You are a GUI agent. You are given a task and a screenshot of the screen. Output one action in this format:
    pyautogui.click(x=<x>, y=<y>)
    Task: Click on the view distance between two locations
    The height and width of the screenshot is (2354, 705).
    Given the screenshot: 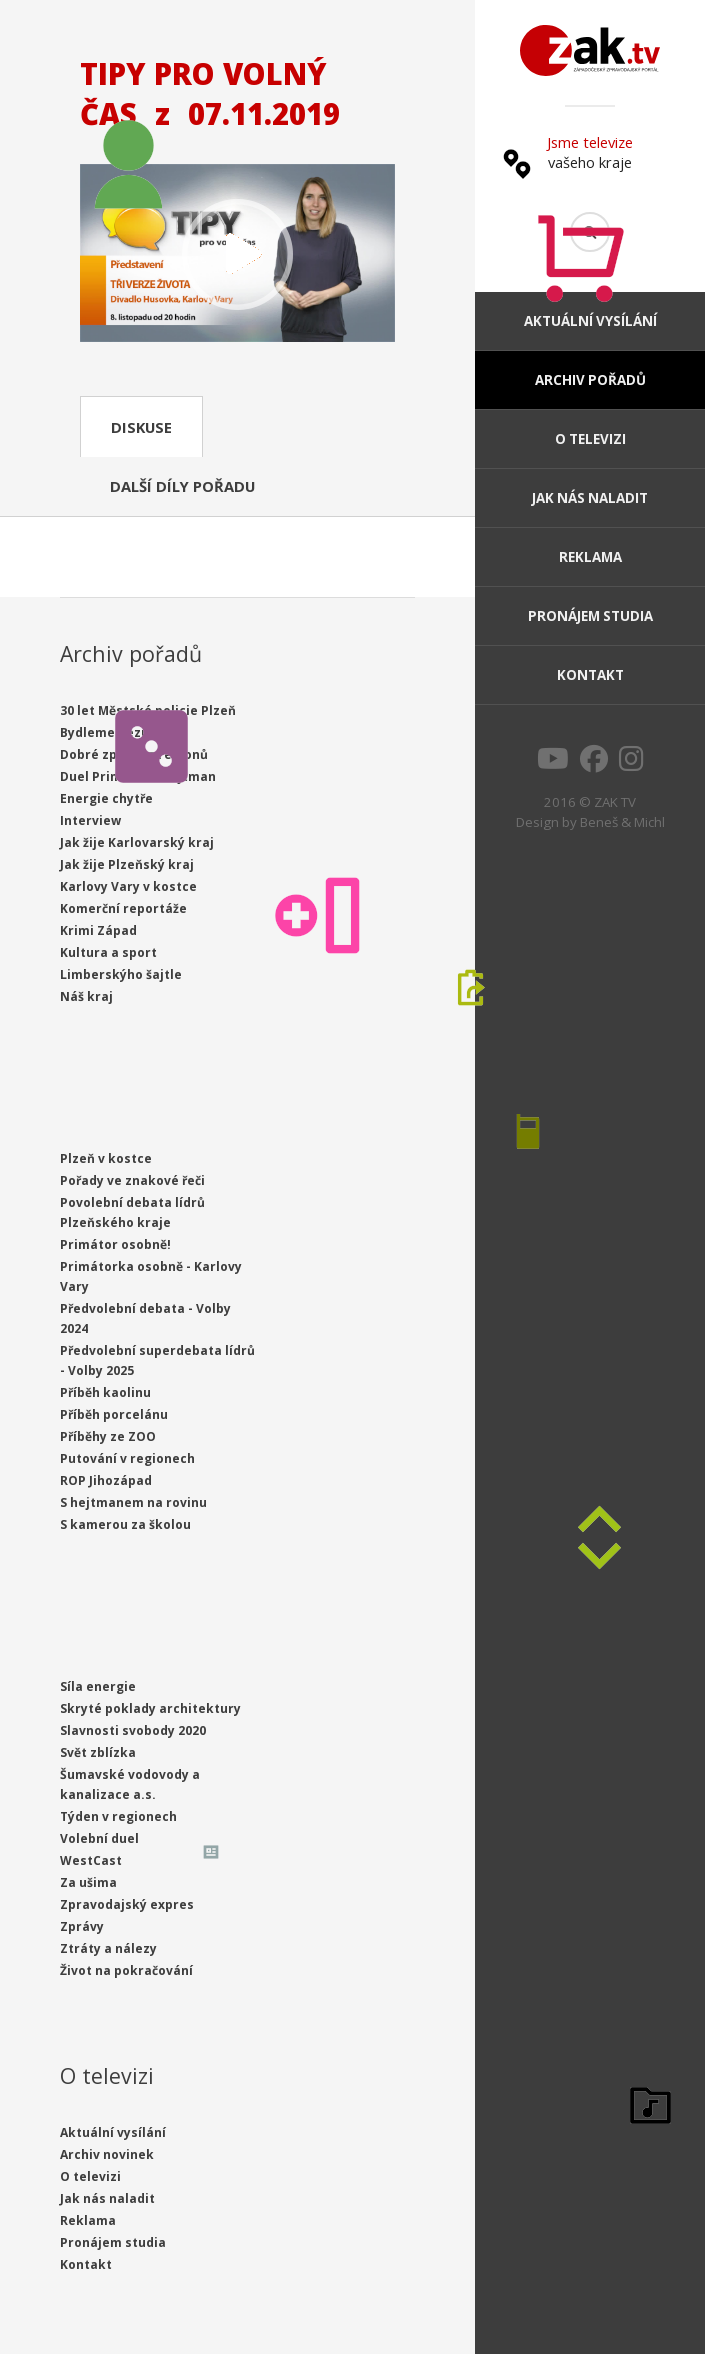 What is the action you would take?
    pyautogui.click(x=517, y=164)
    